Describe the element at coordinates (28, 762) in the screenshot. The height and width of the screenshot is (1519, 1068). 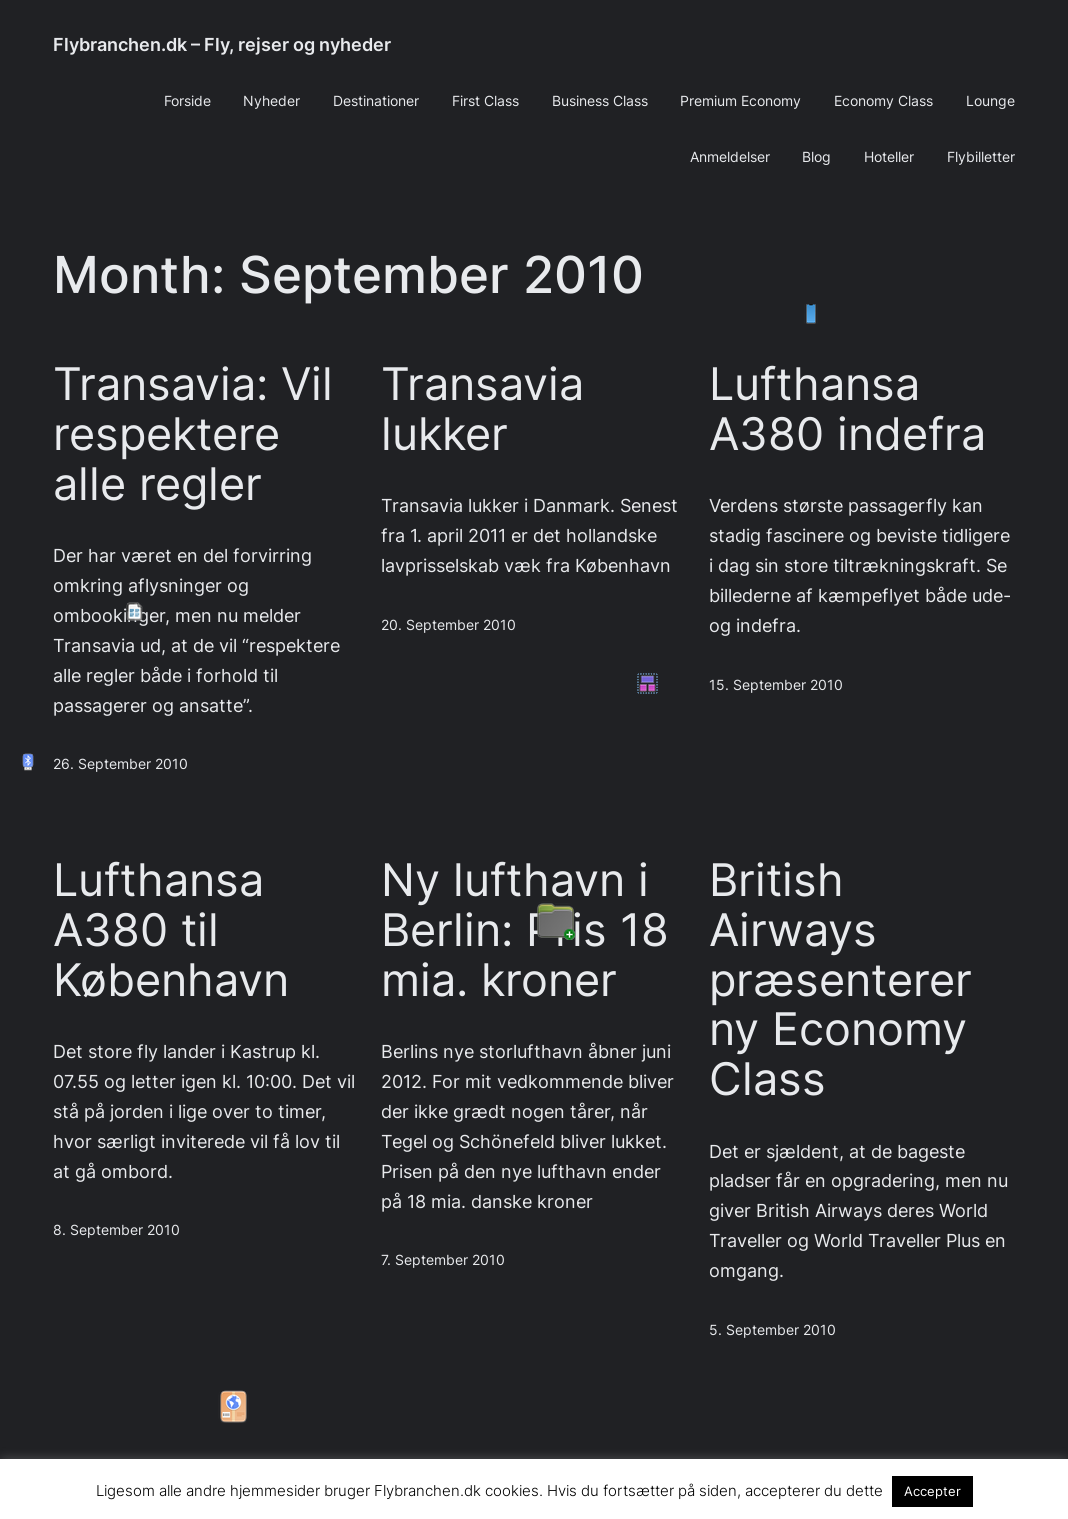
I see `a connected bluetooth device` at that location.